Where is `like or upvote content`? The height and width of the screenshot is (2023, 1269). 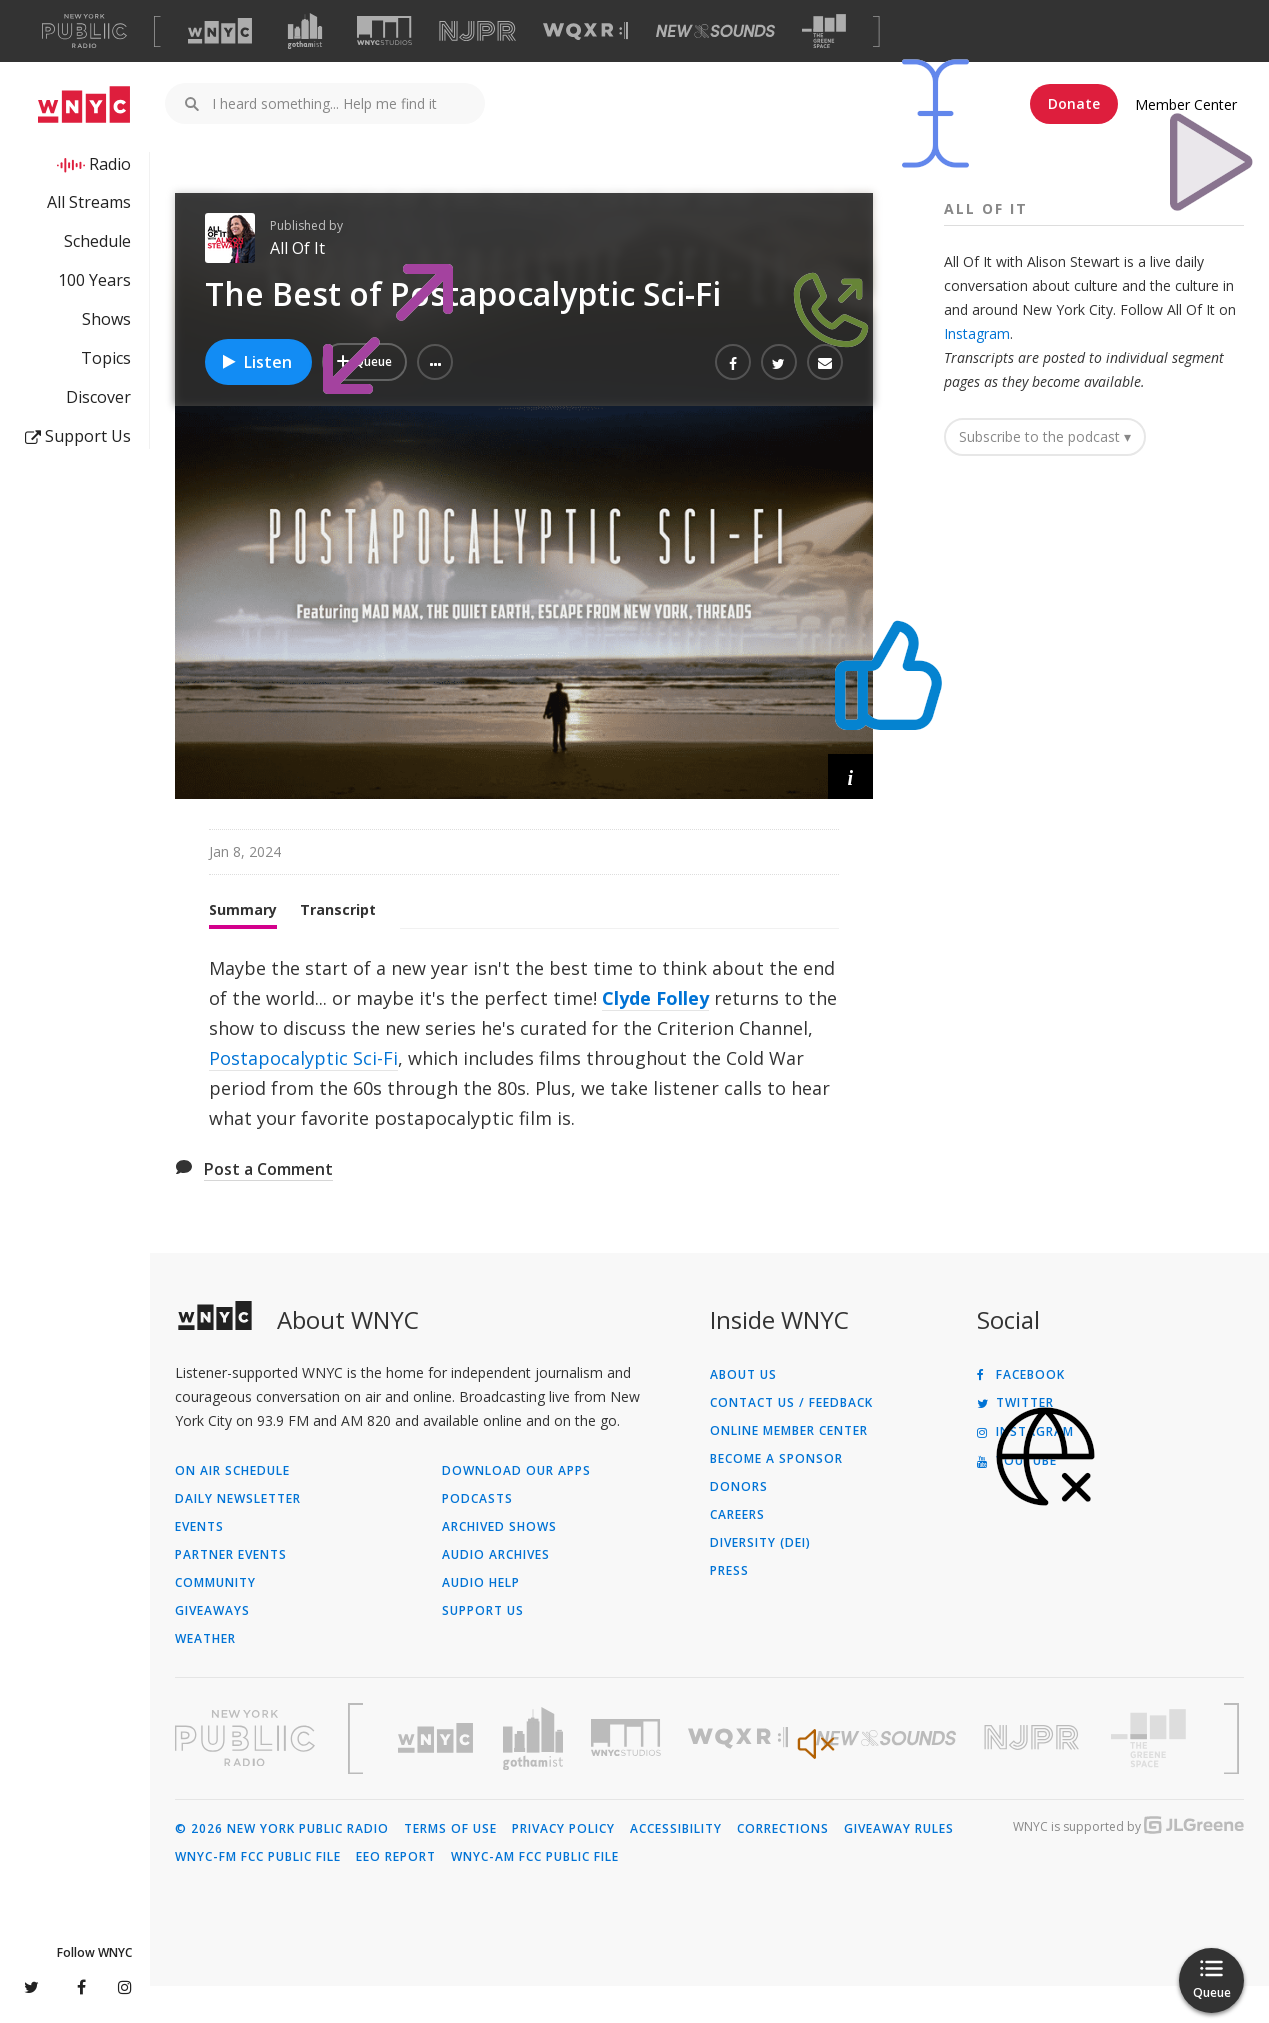
like or upvote content is located at coordinates (890, 674).